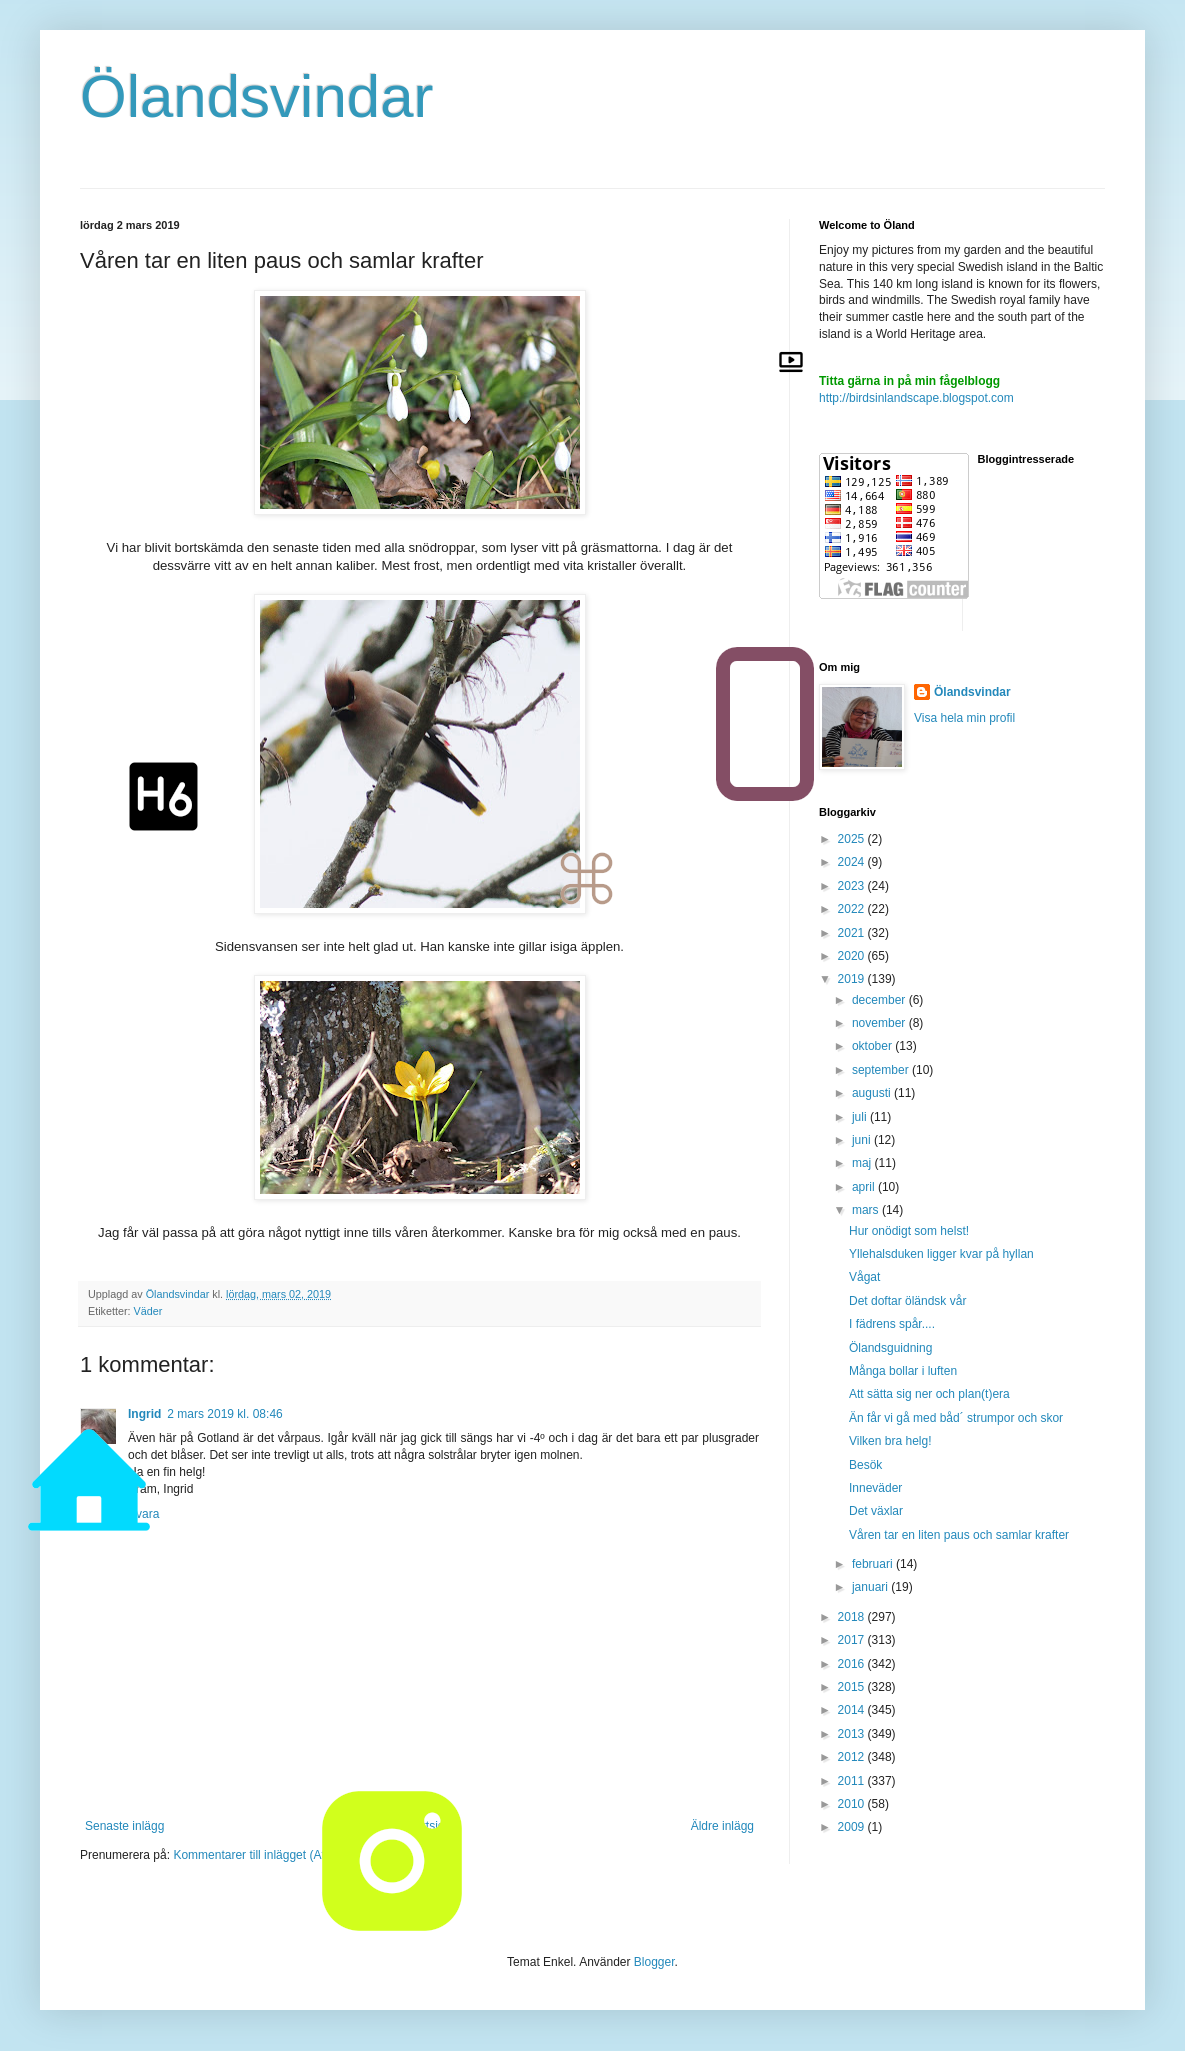 This screenshot has width=1185, height=2051. Describe the element at coordinates (392, 1861) in the screenshot. I see `open instagram app` at that location.